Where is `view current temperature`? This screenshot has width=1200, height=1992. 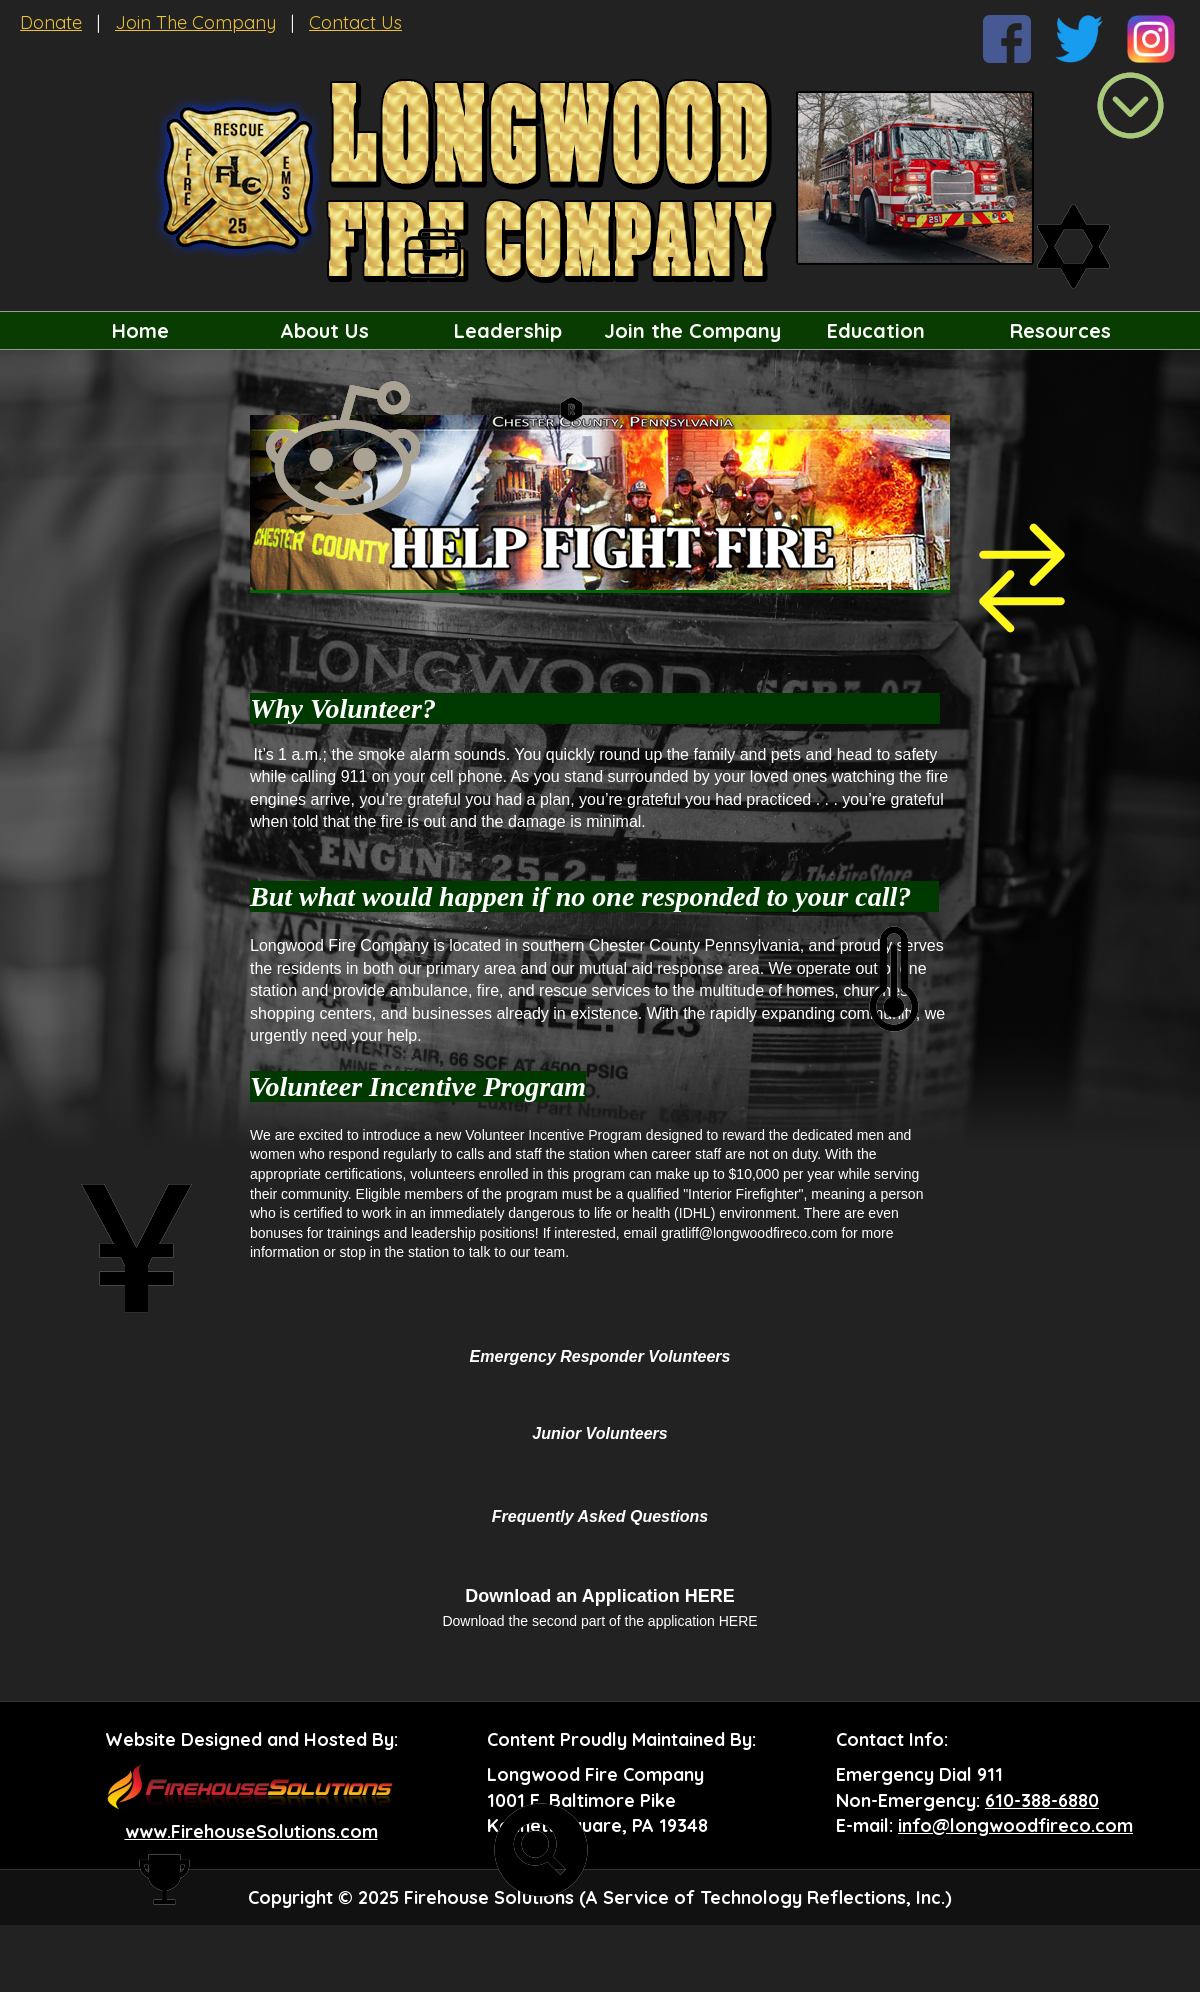 view current temperature is located at coordinates (894, 979).